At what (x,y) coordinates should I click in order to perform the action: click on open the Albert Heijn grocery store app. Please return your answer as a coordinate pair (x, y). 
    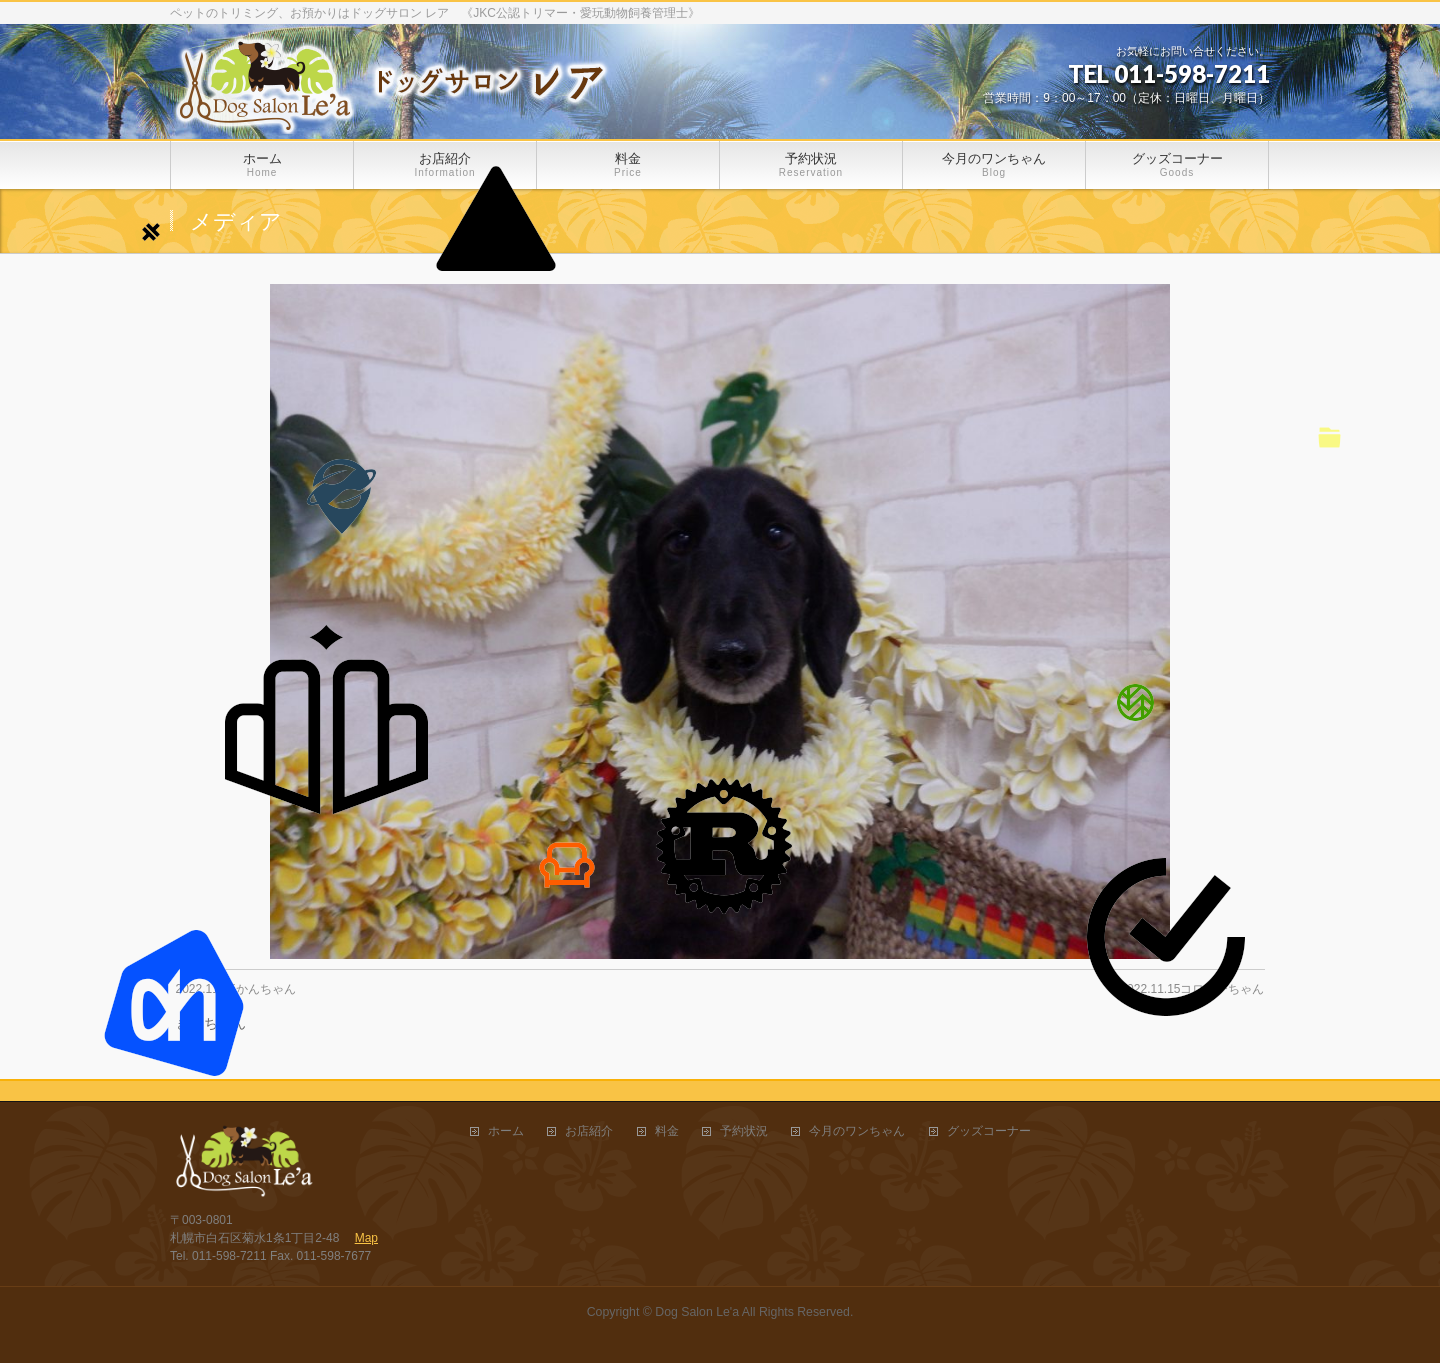
    Looking at the image, I should click on (174, 1003).